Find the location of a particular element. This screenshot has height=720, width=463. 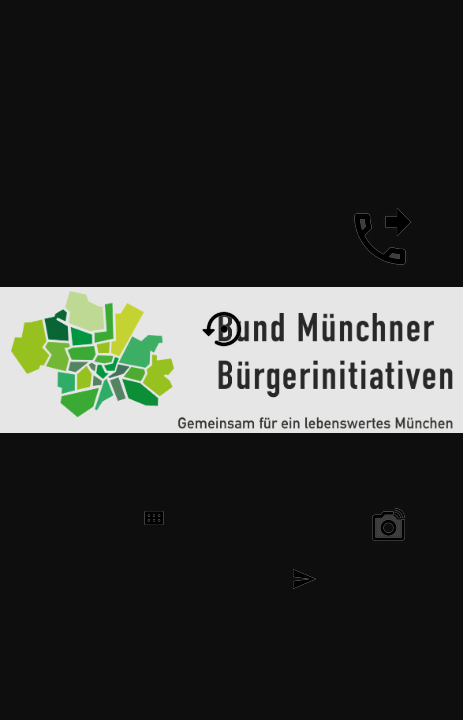

drag to reorder or rearrange items is located at coordinates (154, 518).